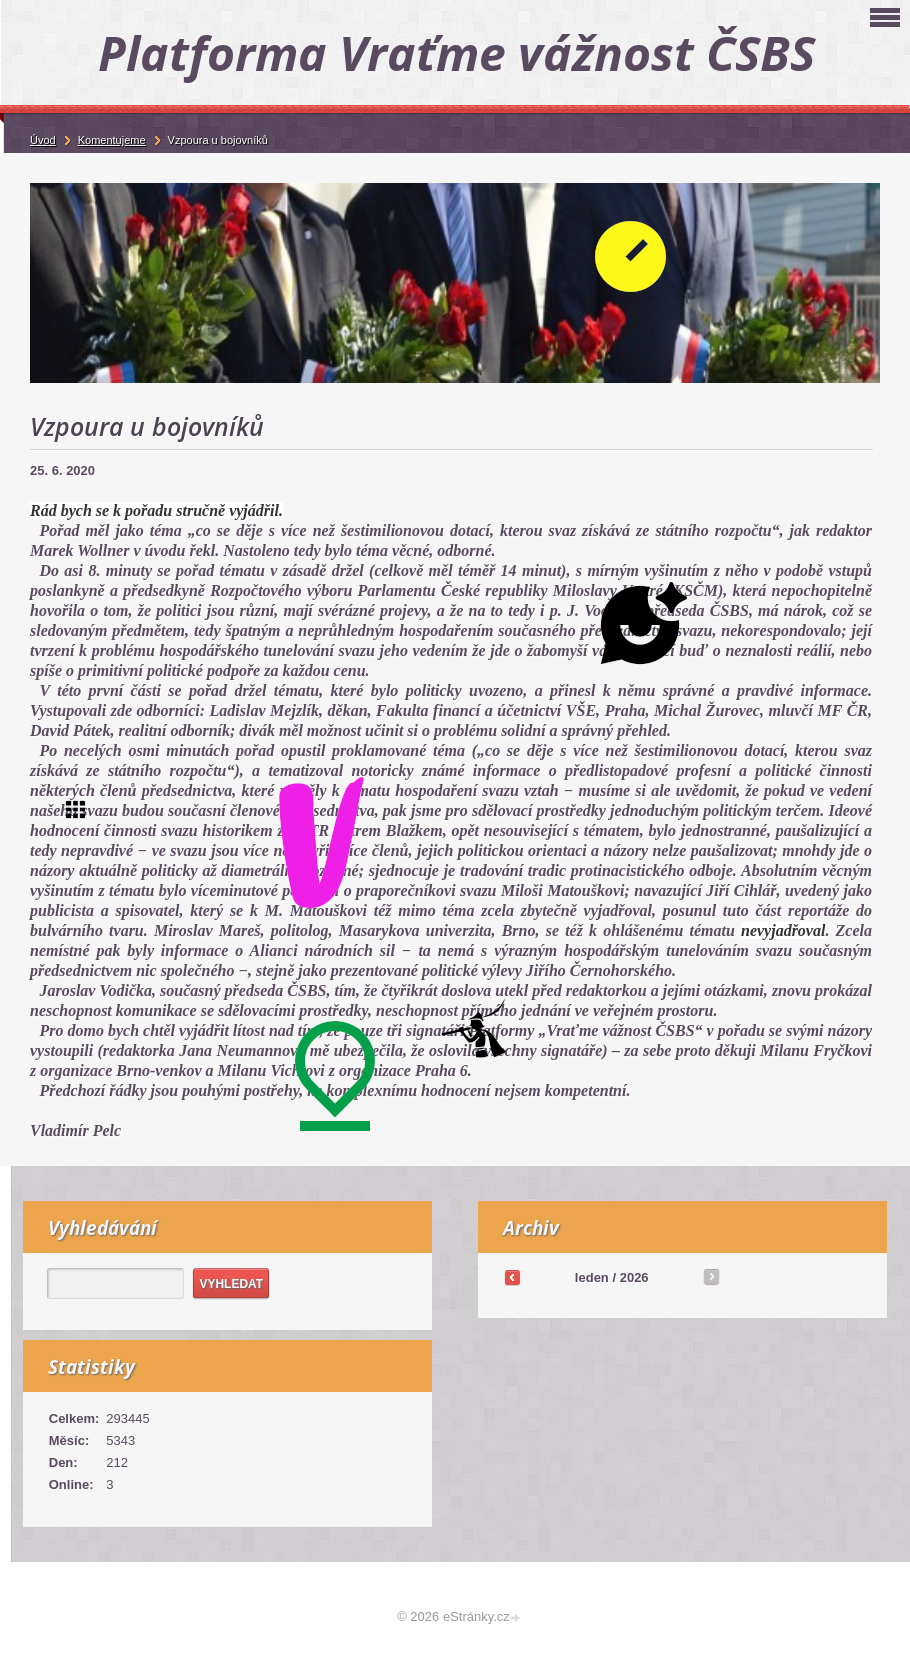  Describe the element at coordinates (640, 625) in the screenshot. I see `chat with ai assistant` at that location.